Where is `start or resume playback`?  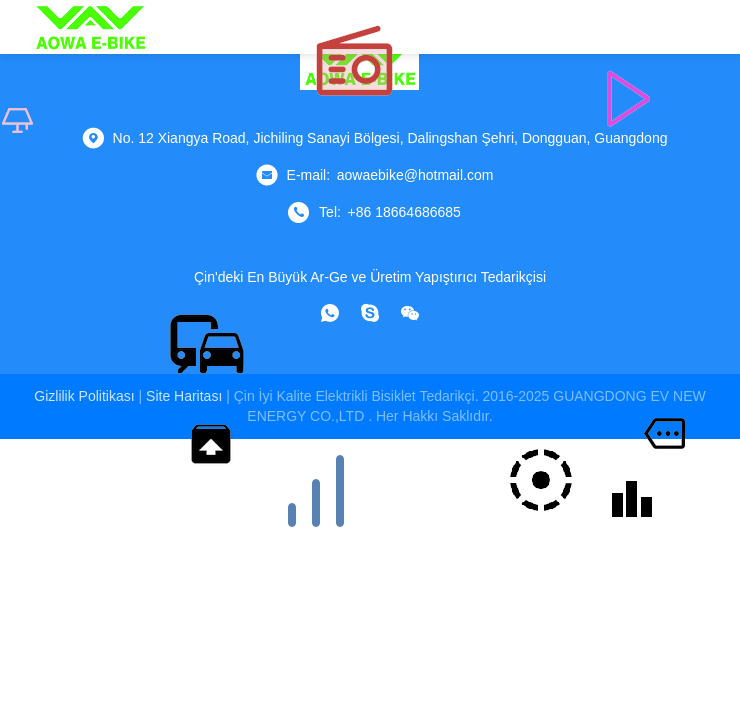
start or resume playback is located at coordinates (629, 97).